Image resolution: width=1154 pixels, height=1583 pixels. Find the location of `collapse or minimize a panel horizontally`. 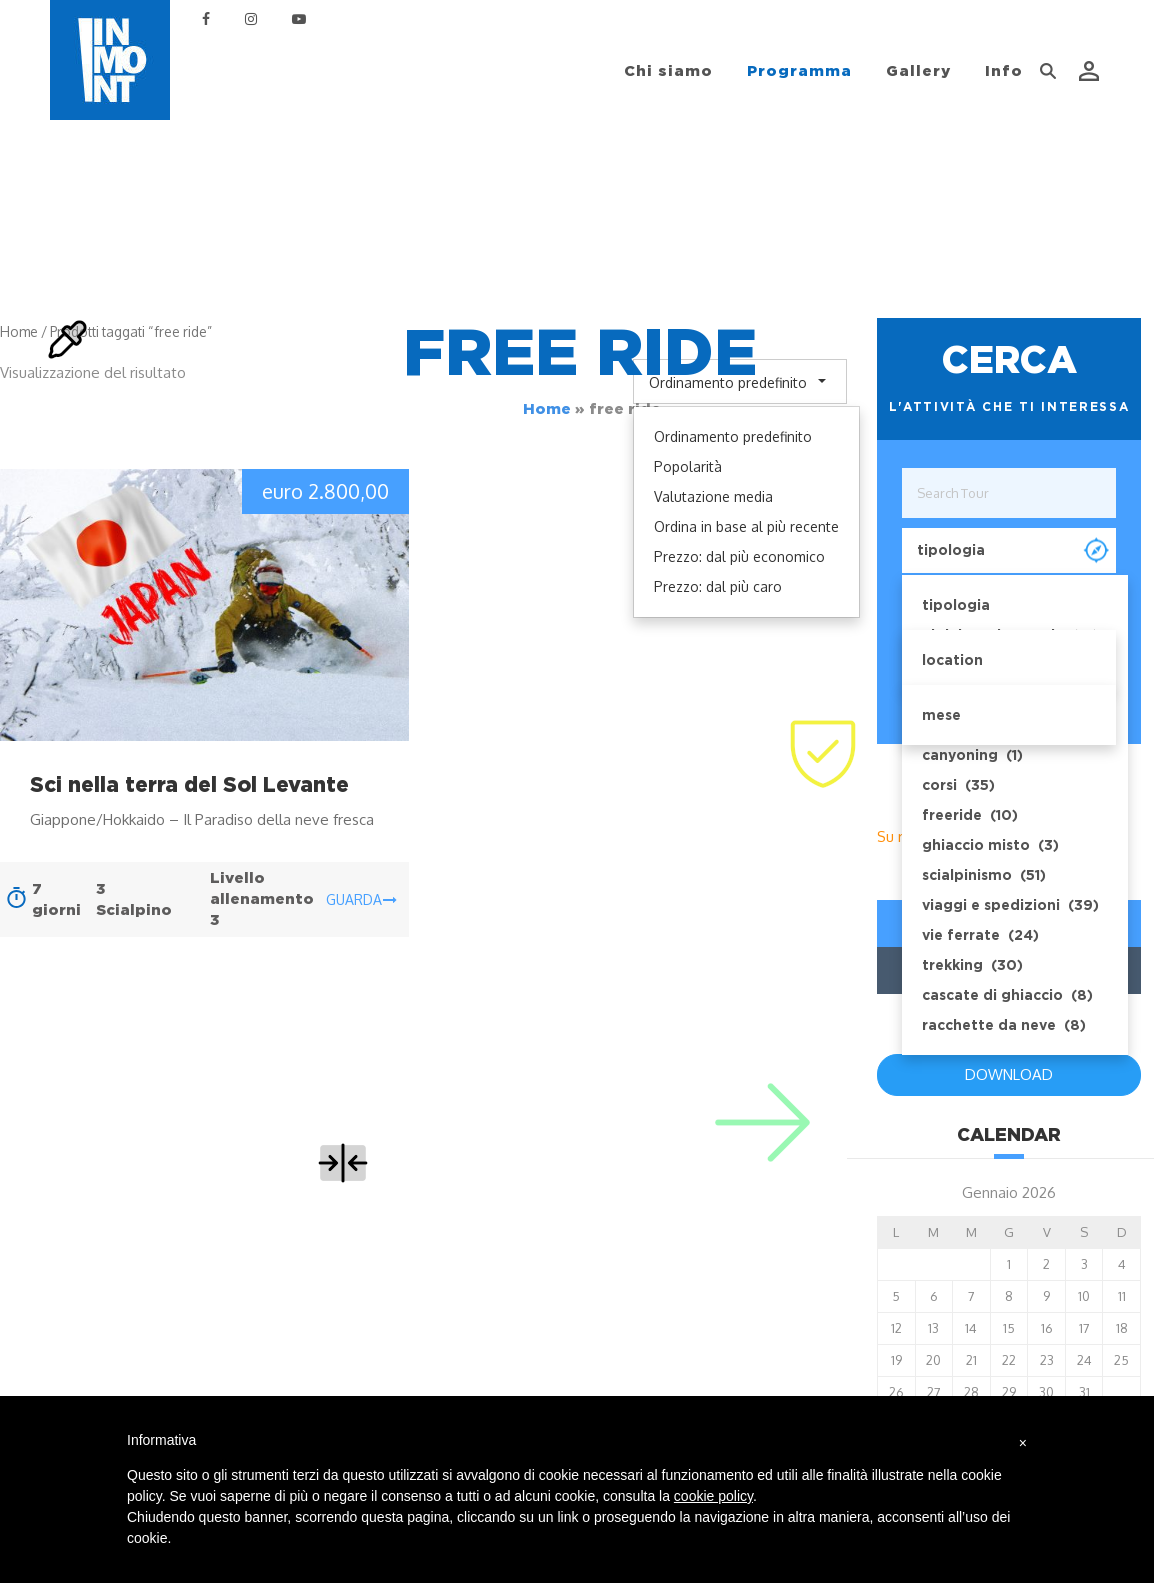

collapse or minimize a panel horizontally is located at coordinates (343, 1163).